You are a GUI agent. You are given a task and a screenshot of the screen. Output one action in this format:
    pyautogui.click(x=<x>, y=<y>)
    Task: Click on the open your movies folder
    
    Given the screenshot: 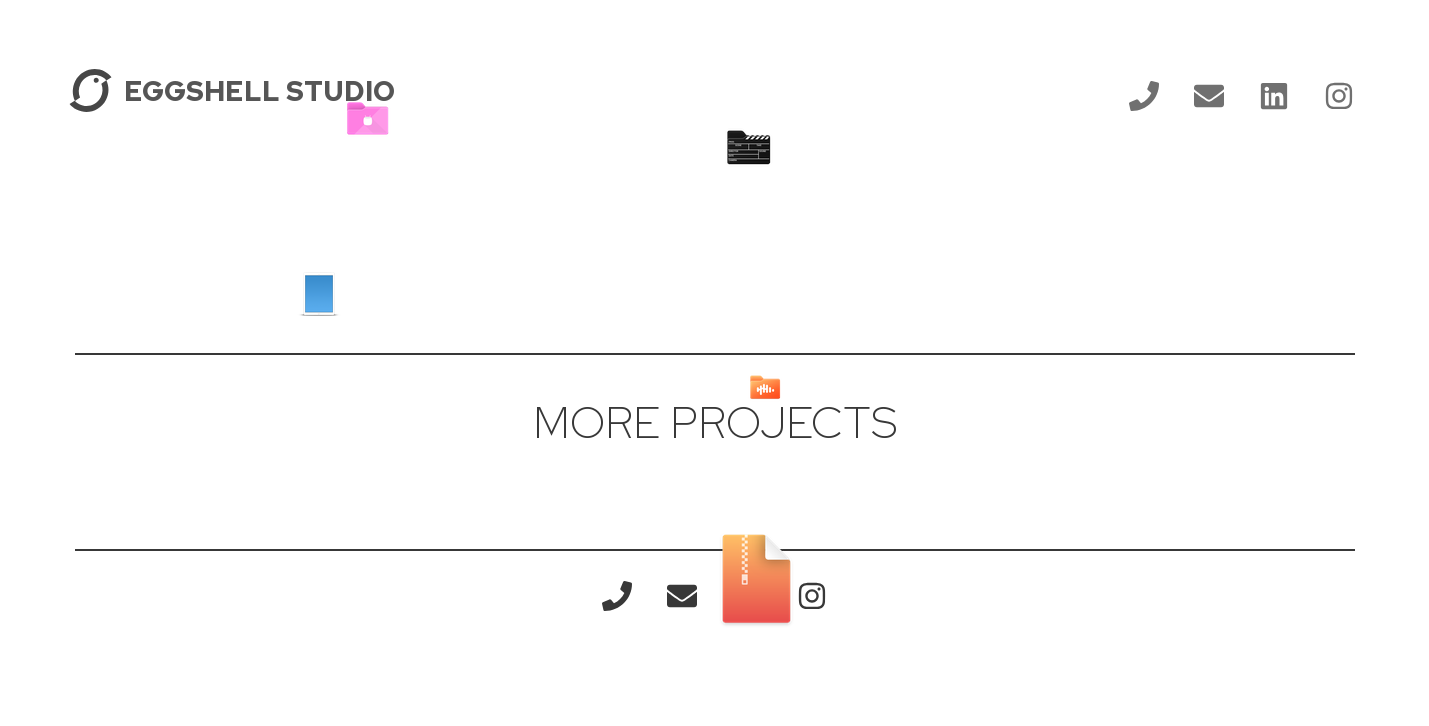 What is the action you would take?
    pyautogui.click(x=748, y=148)
    